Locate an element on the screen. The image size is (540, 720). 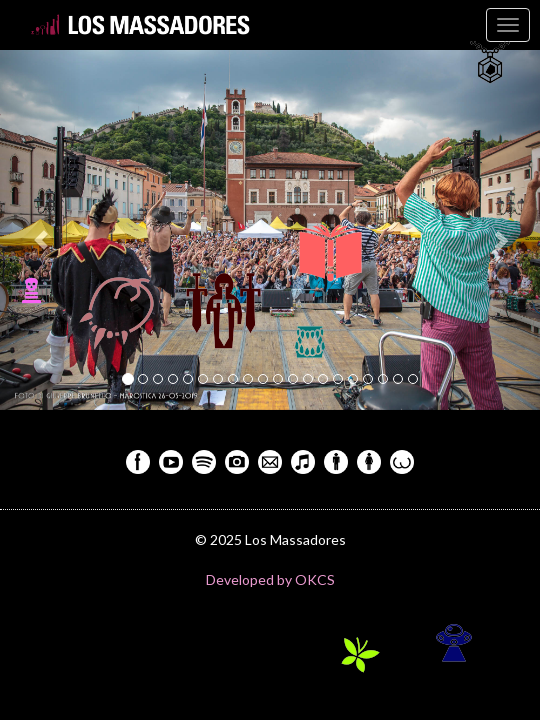
view dental health or teeth status is located at coordinates (310, 342).